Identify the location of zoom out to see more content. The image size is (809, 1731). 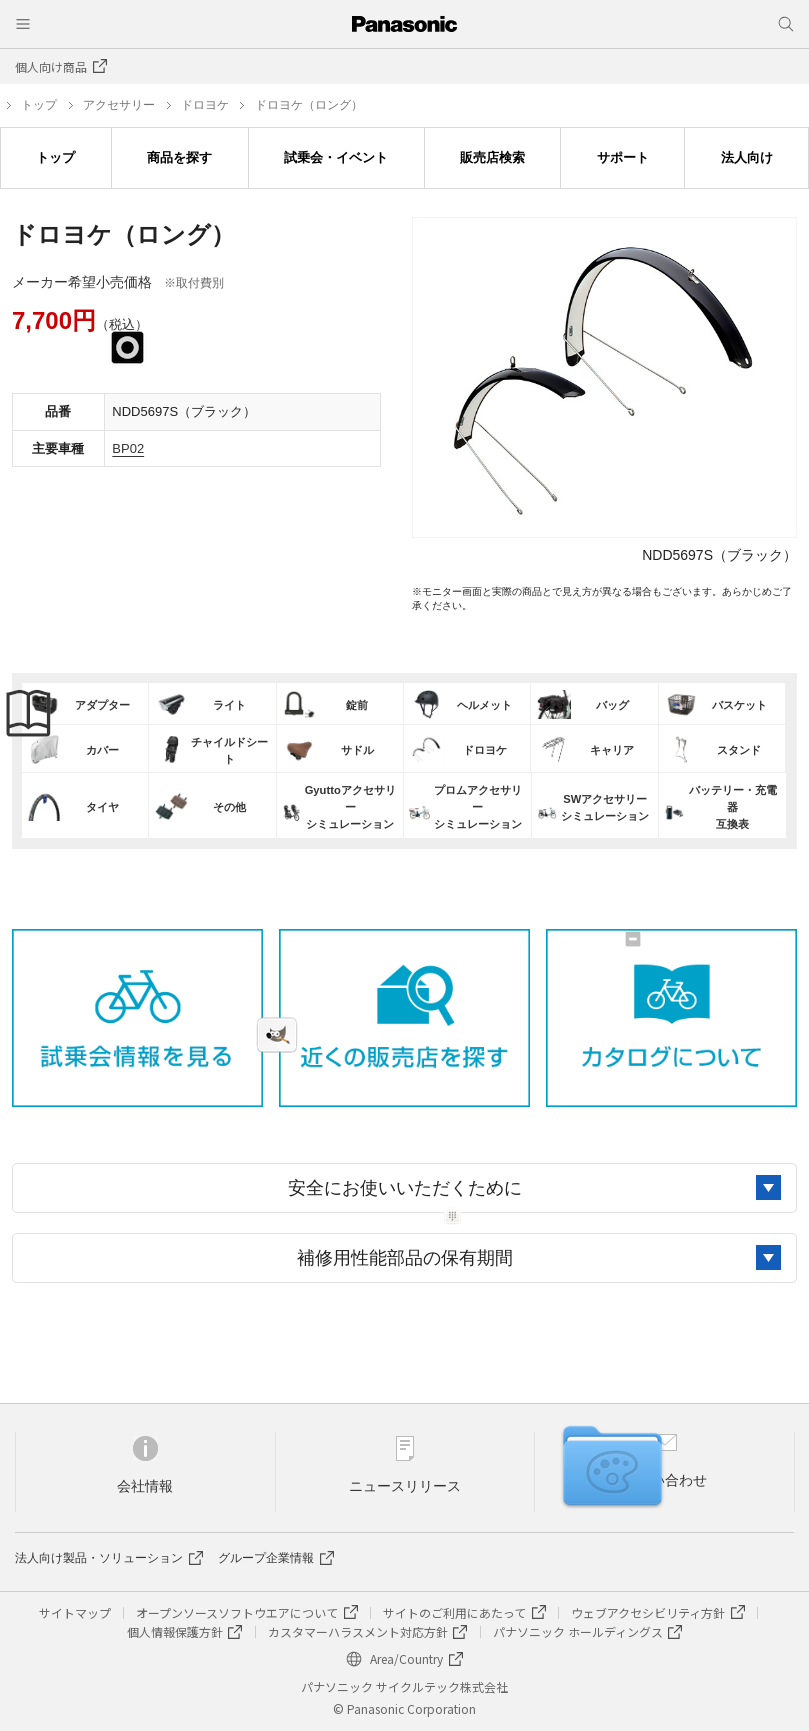
(633, 939).